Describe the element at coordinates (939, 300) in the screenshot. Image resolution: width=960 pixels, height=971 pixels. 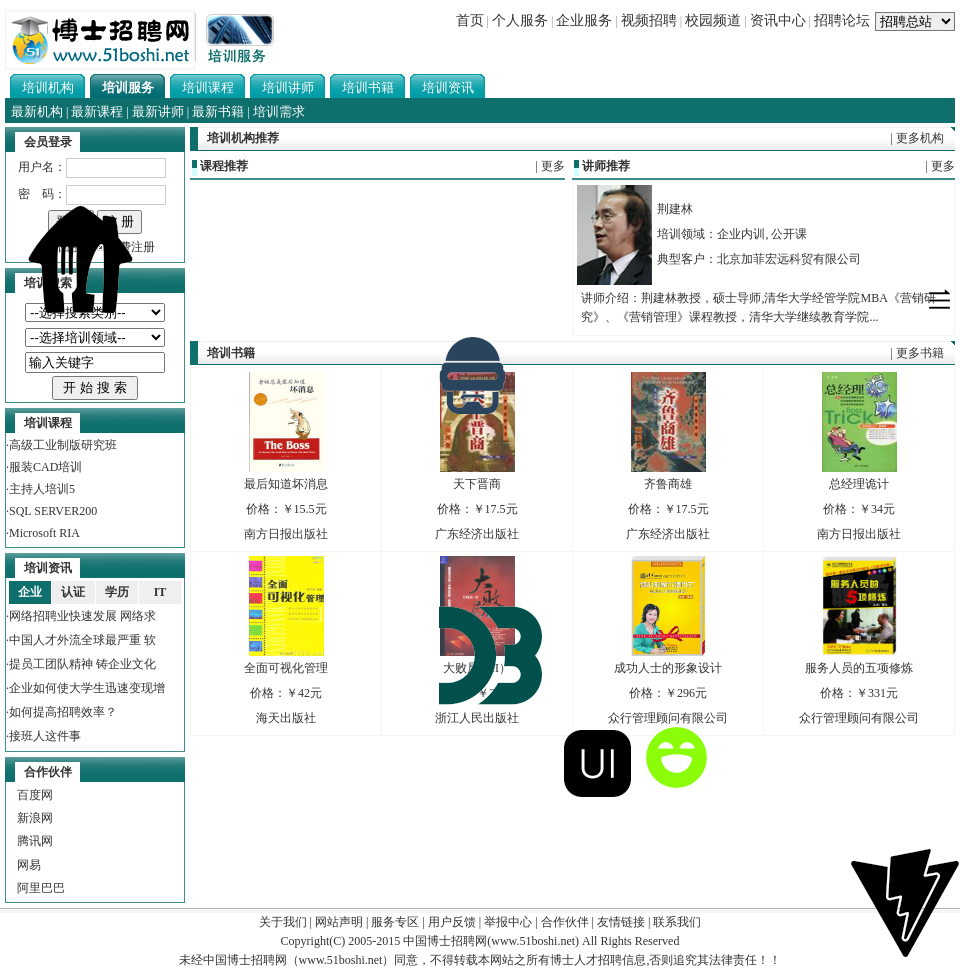
I see `play items in sequential order` at that location.